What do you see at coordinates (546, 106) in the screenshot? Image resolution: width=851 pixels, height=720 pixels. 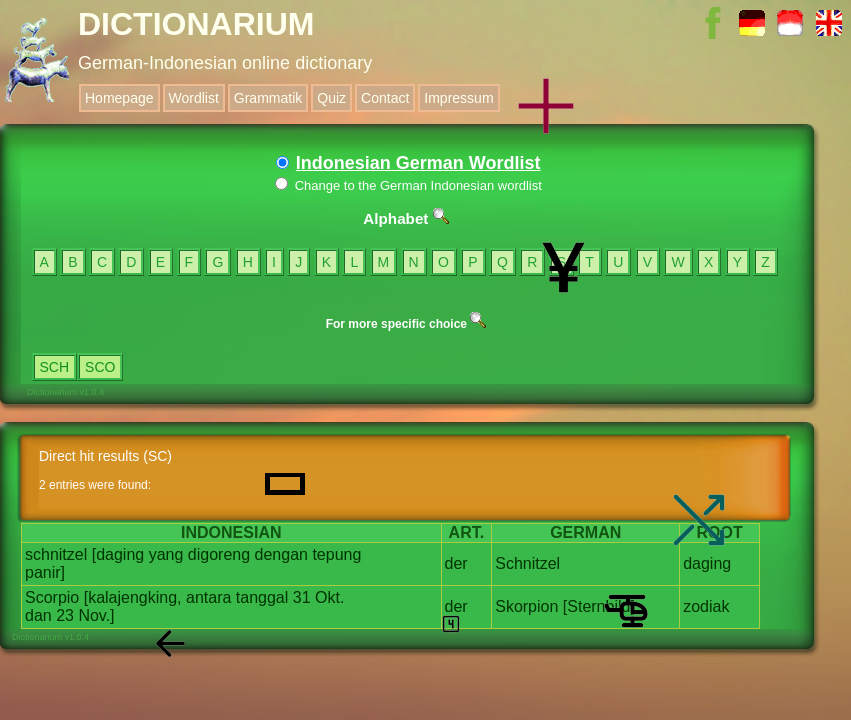 I see `add a new item` at bounding box center [546, 106].